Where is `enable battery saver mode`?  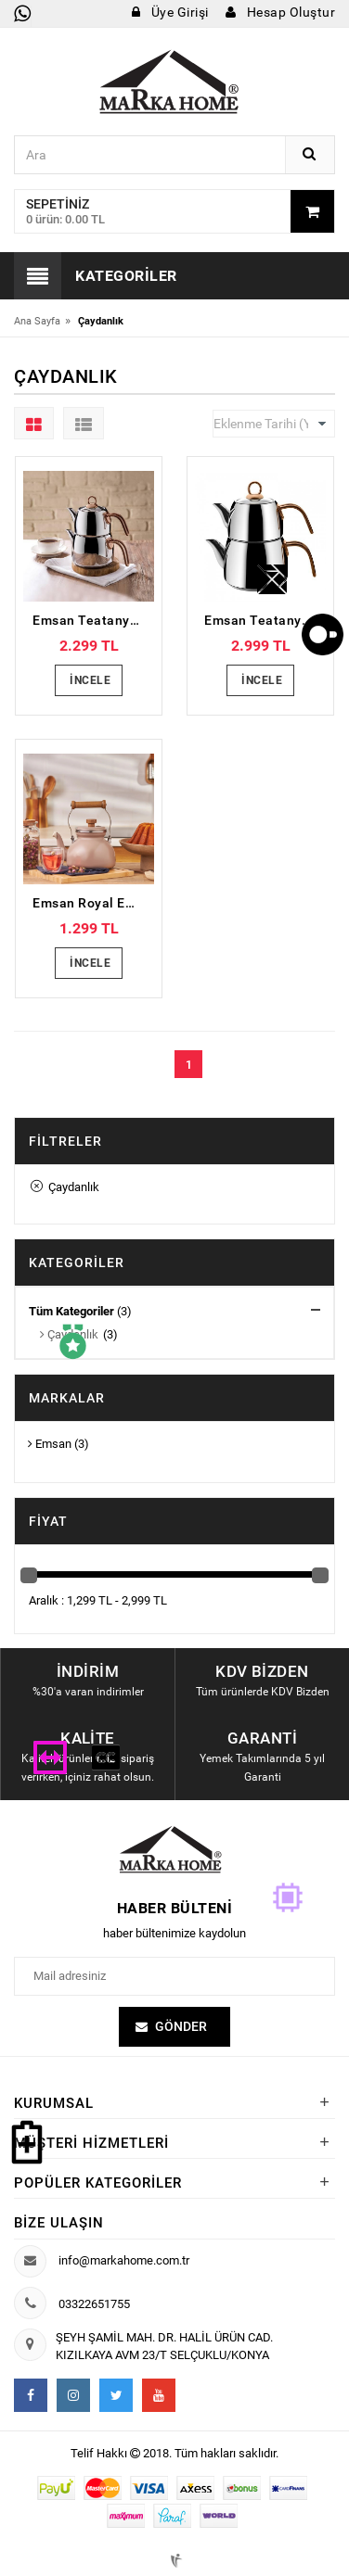 enable battery saver mode is located at coordinates (27, 2142).